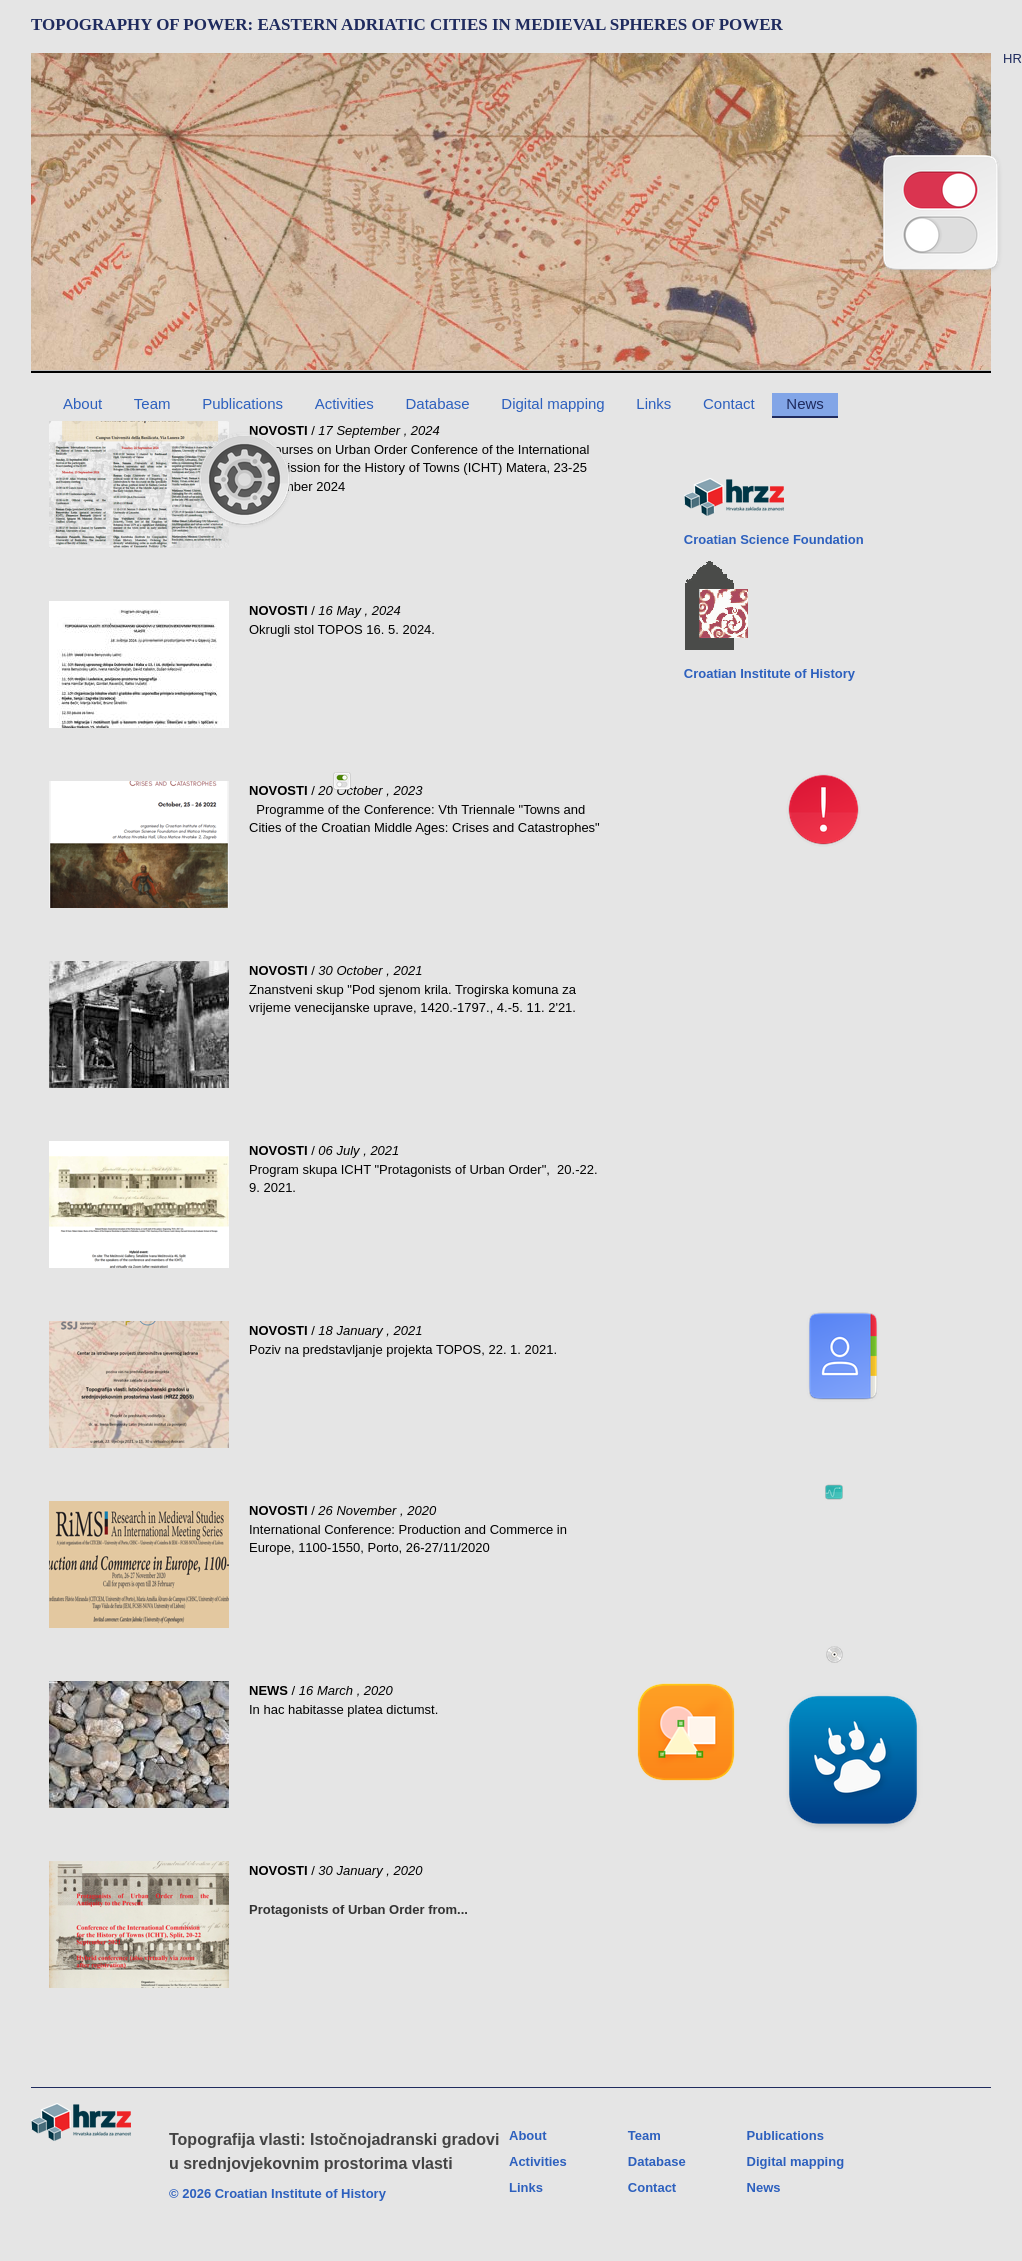  I want to click on indicates an application error or crash, so click(823, 809).